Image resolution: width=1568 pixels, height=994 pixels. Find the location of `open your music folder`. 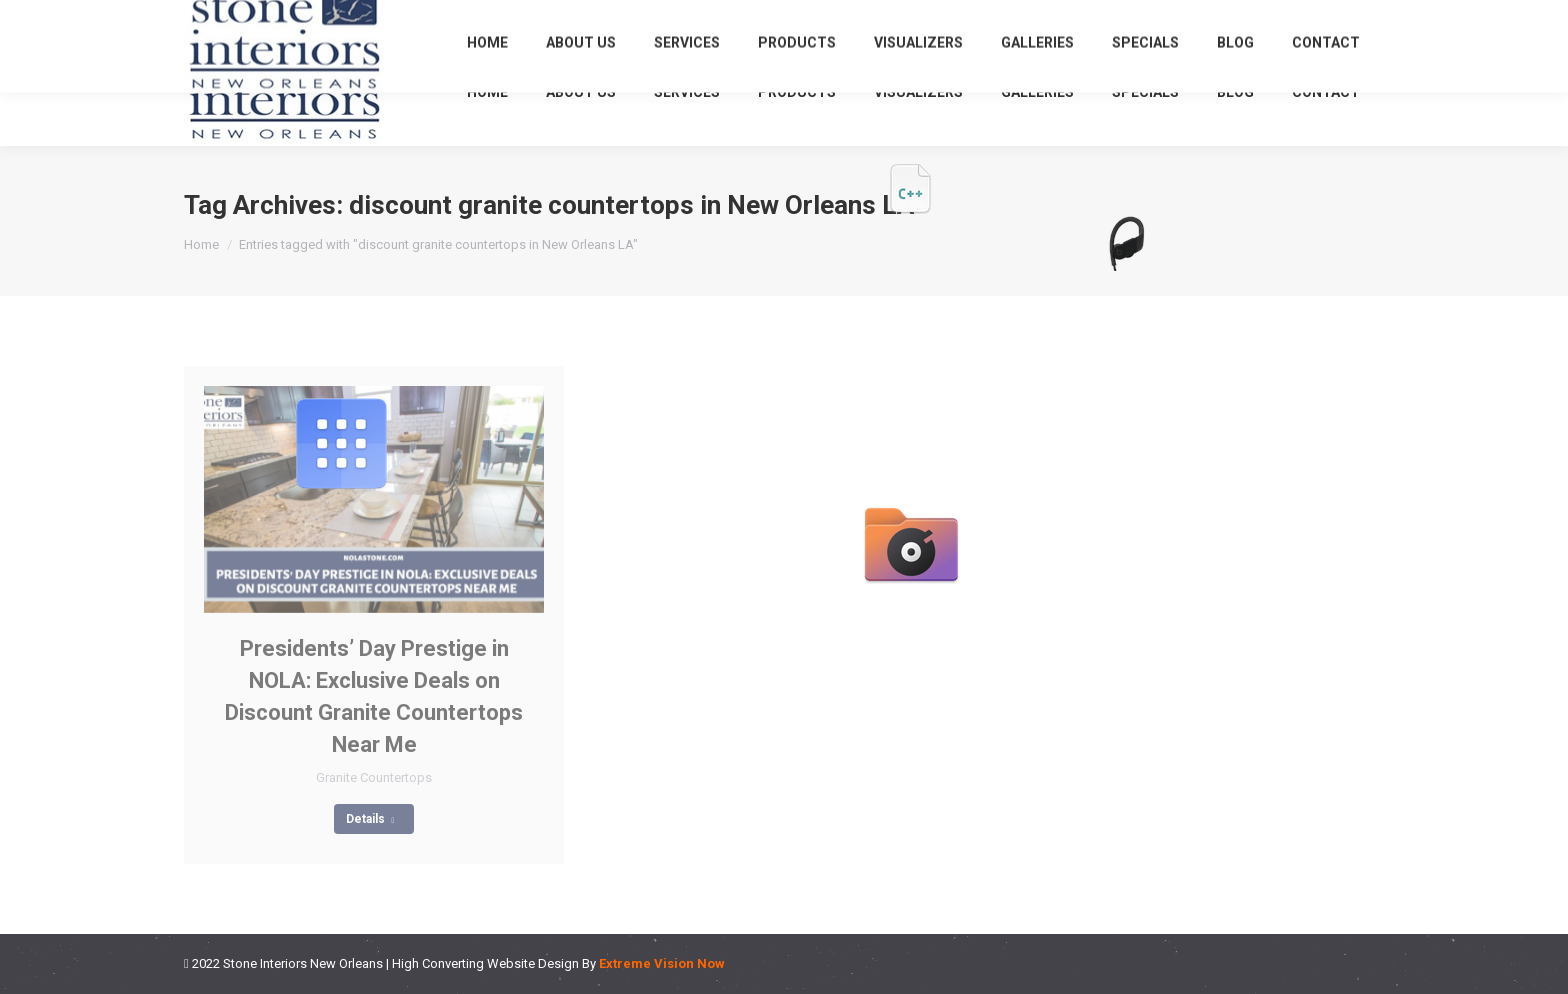

open your music folder is located at coordinates (911, 547).